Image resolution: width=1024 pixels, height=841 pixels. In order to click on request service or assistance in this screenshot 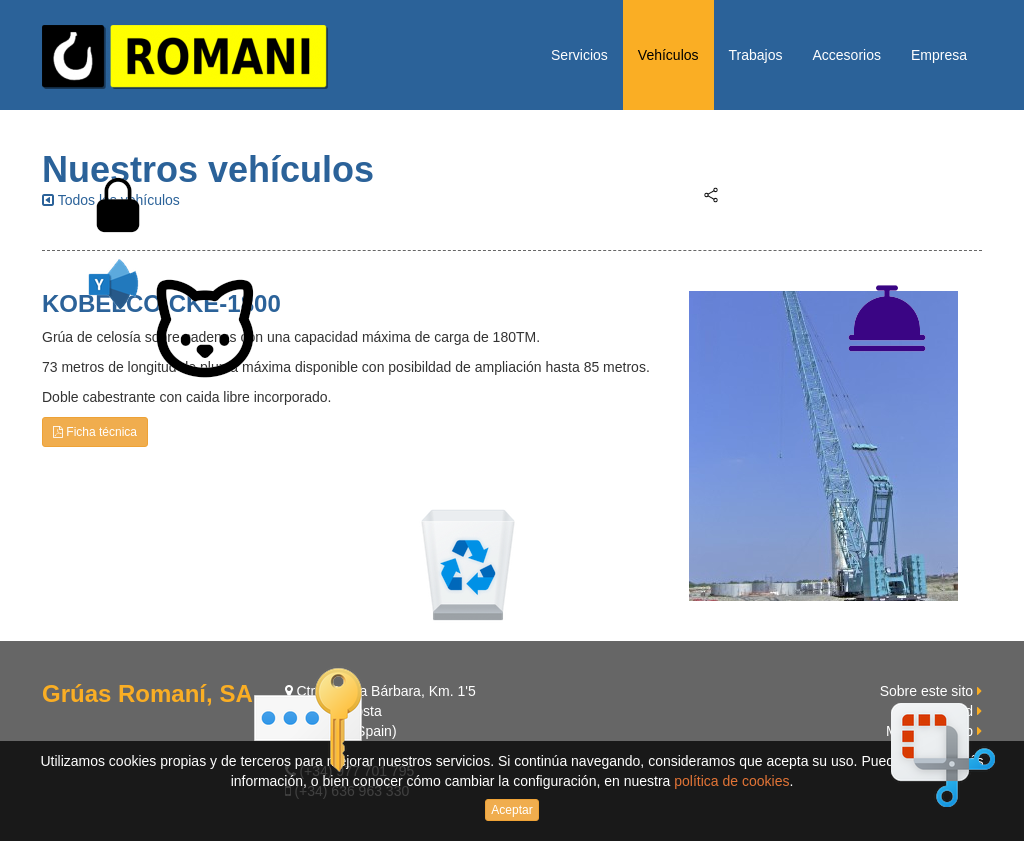, I will do `click(887, 321)`.